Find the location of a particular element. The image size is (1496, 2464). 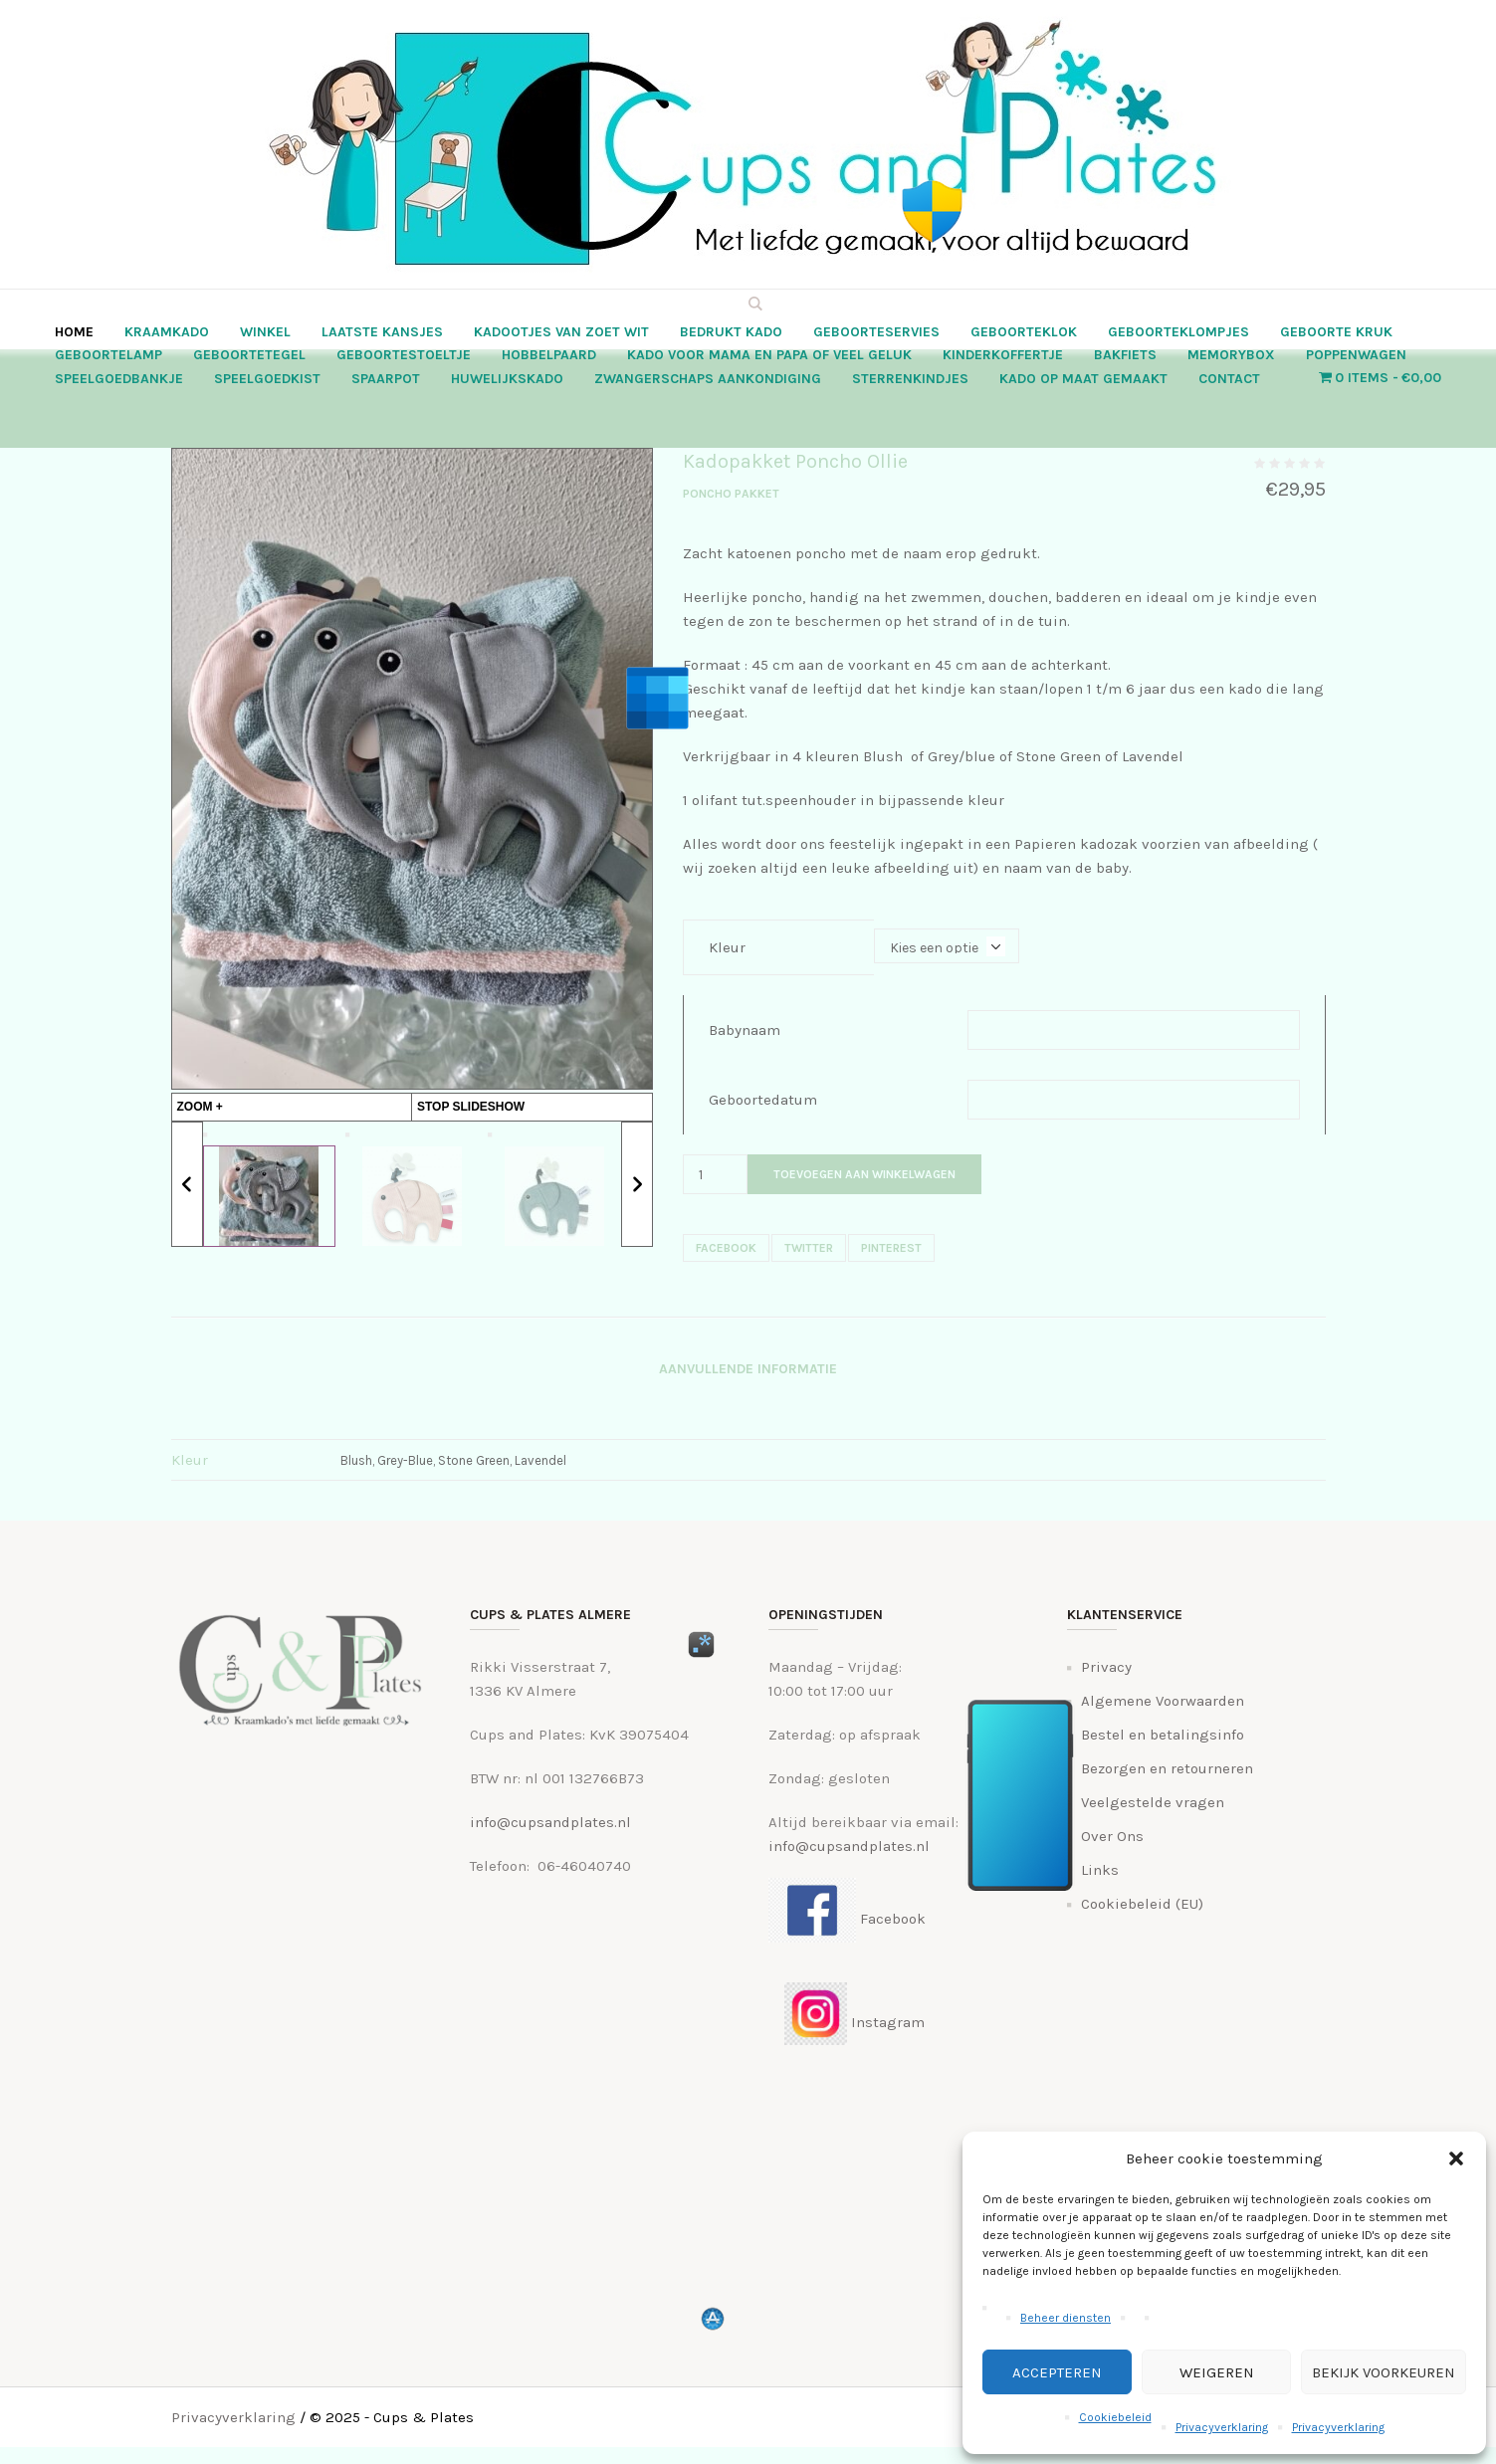

open regexr app for testing regular expressions is located at coordinates (701, 1644).